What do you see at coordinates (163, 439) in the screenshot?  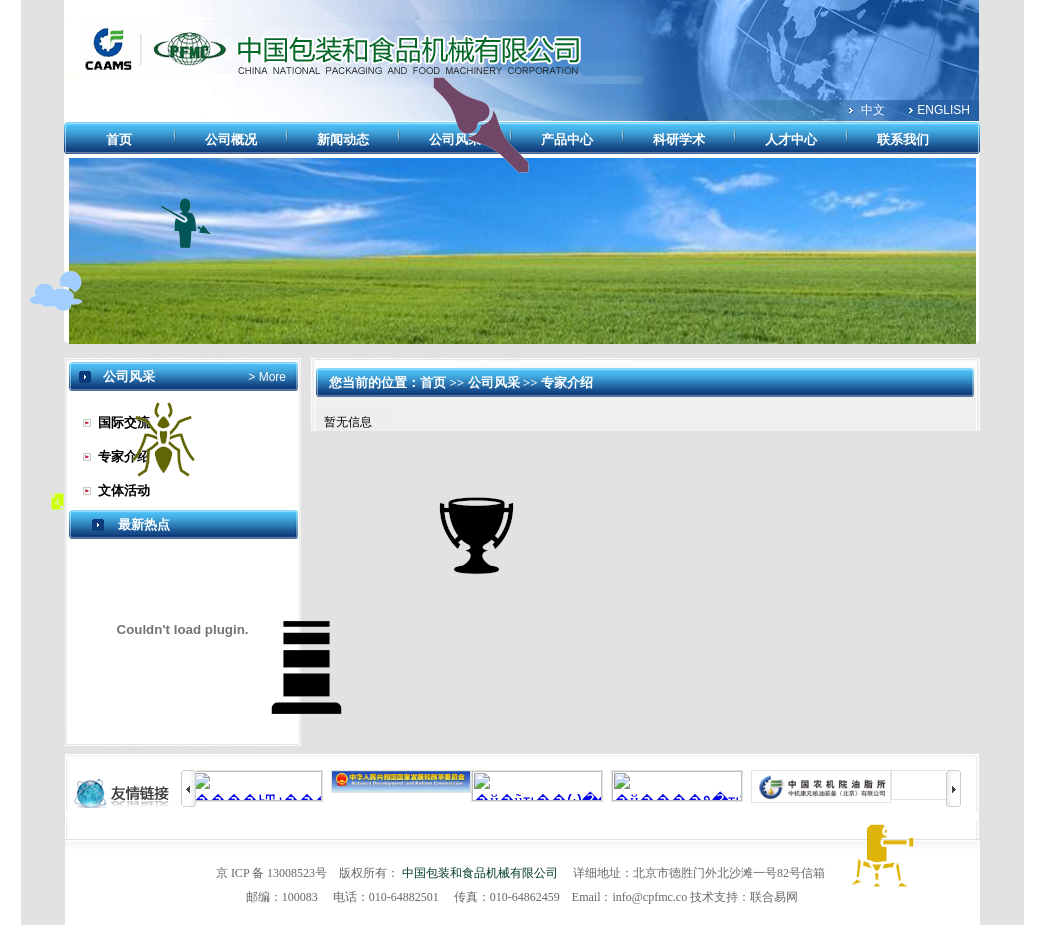 I see `indicates insect or pest-related content` at bounding box center [163, 439].